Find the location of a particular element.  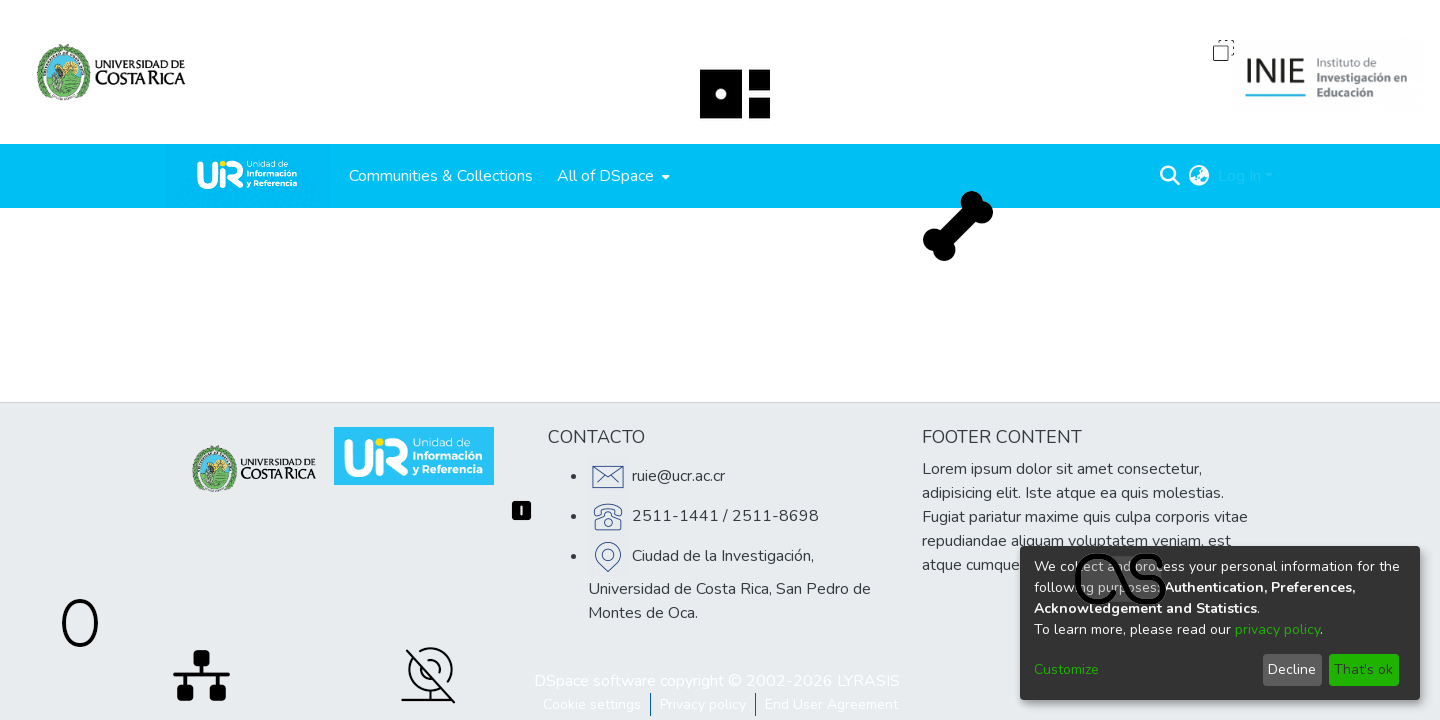

connect to Last.fm account is located at coordinates (1120, 577).